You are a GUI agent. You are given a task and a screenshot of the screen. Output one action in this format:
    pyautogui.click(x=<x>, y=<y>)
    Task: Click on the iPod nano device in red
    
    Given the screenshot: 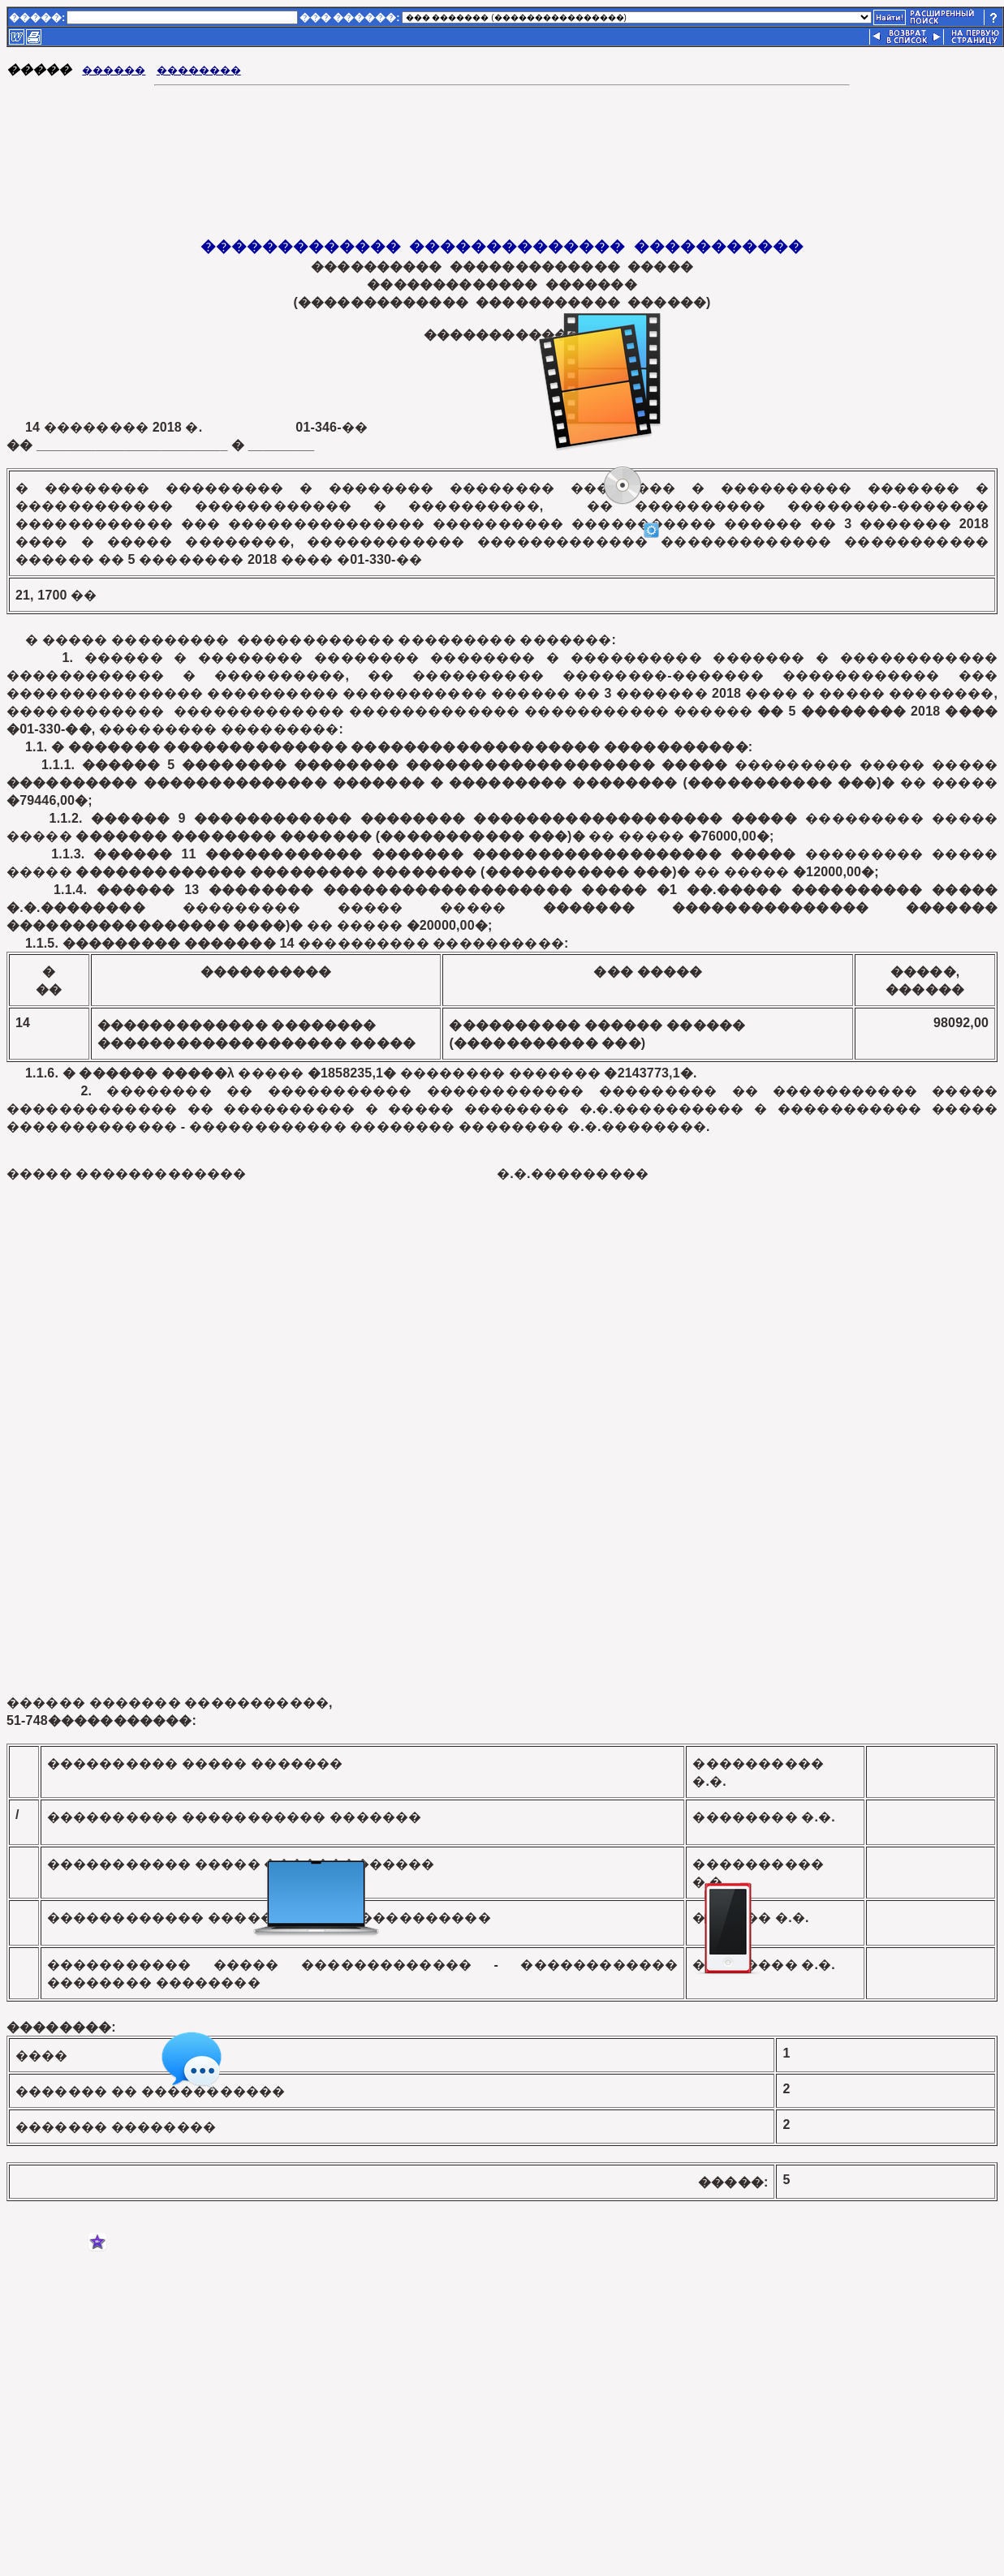 What is the action you would take?
    pyautogui.click(x=728, y=1929)
    